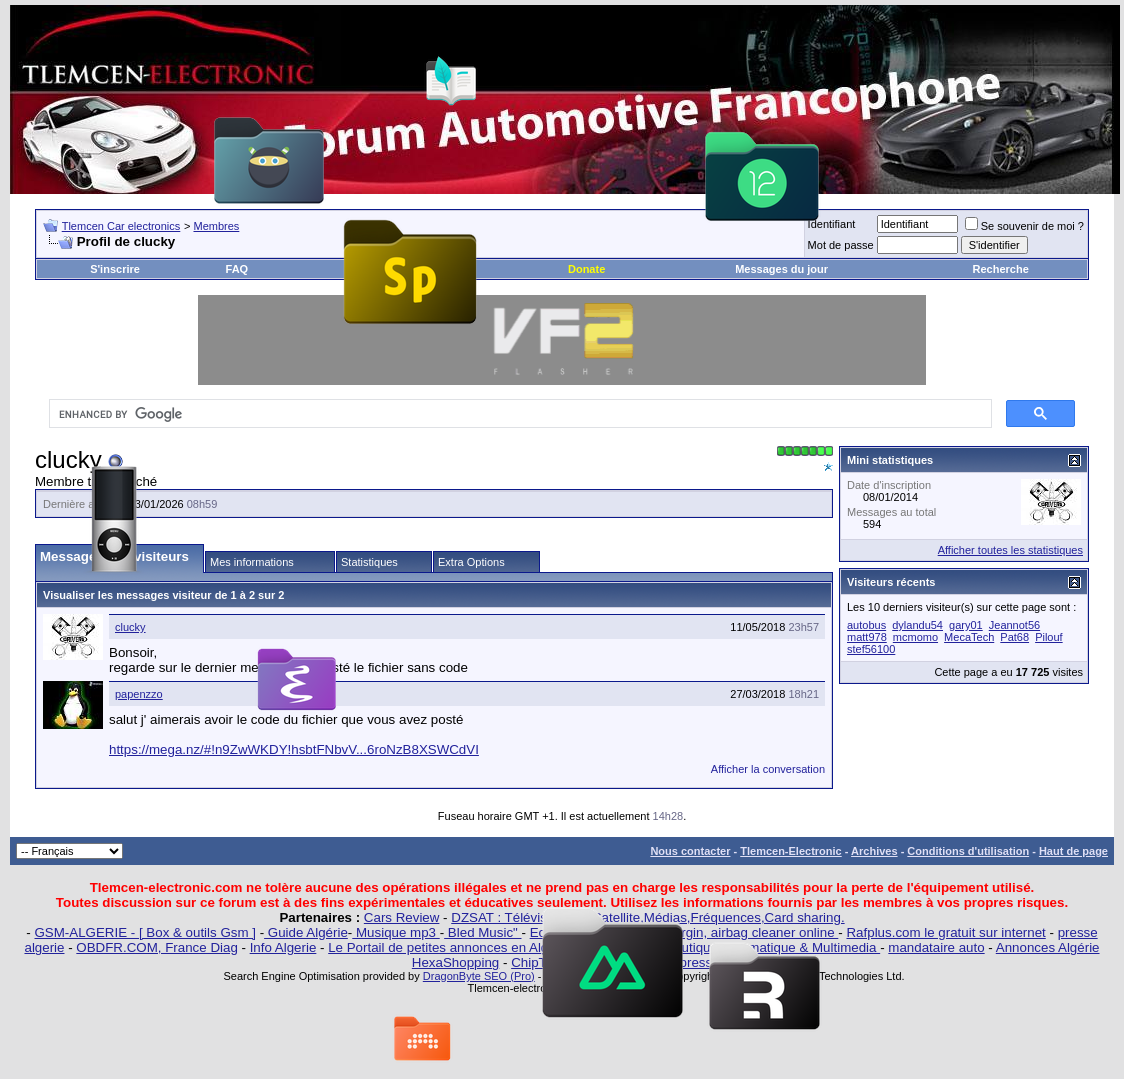 The width and height of the screenshot is (1124, 1079). What do you see at coordinates (612, 966) in the screenshot?
I see `open nuxt.js project folder` at bounding box center [612, 966].